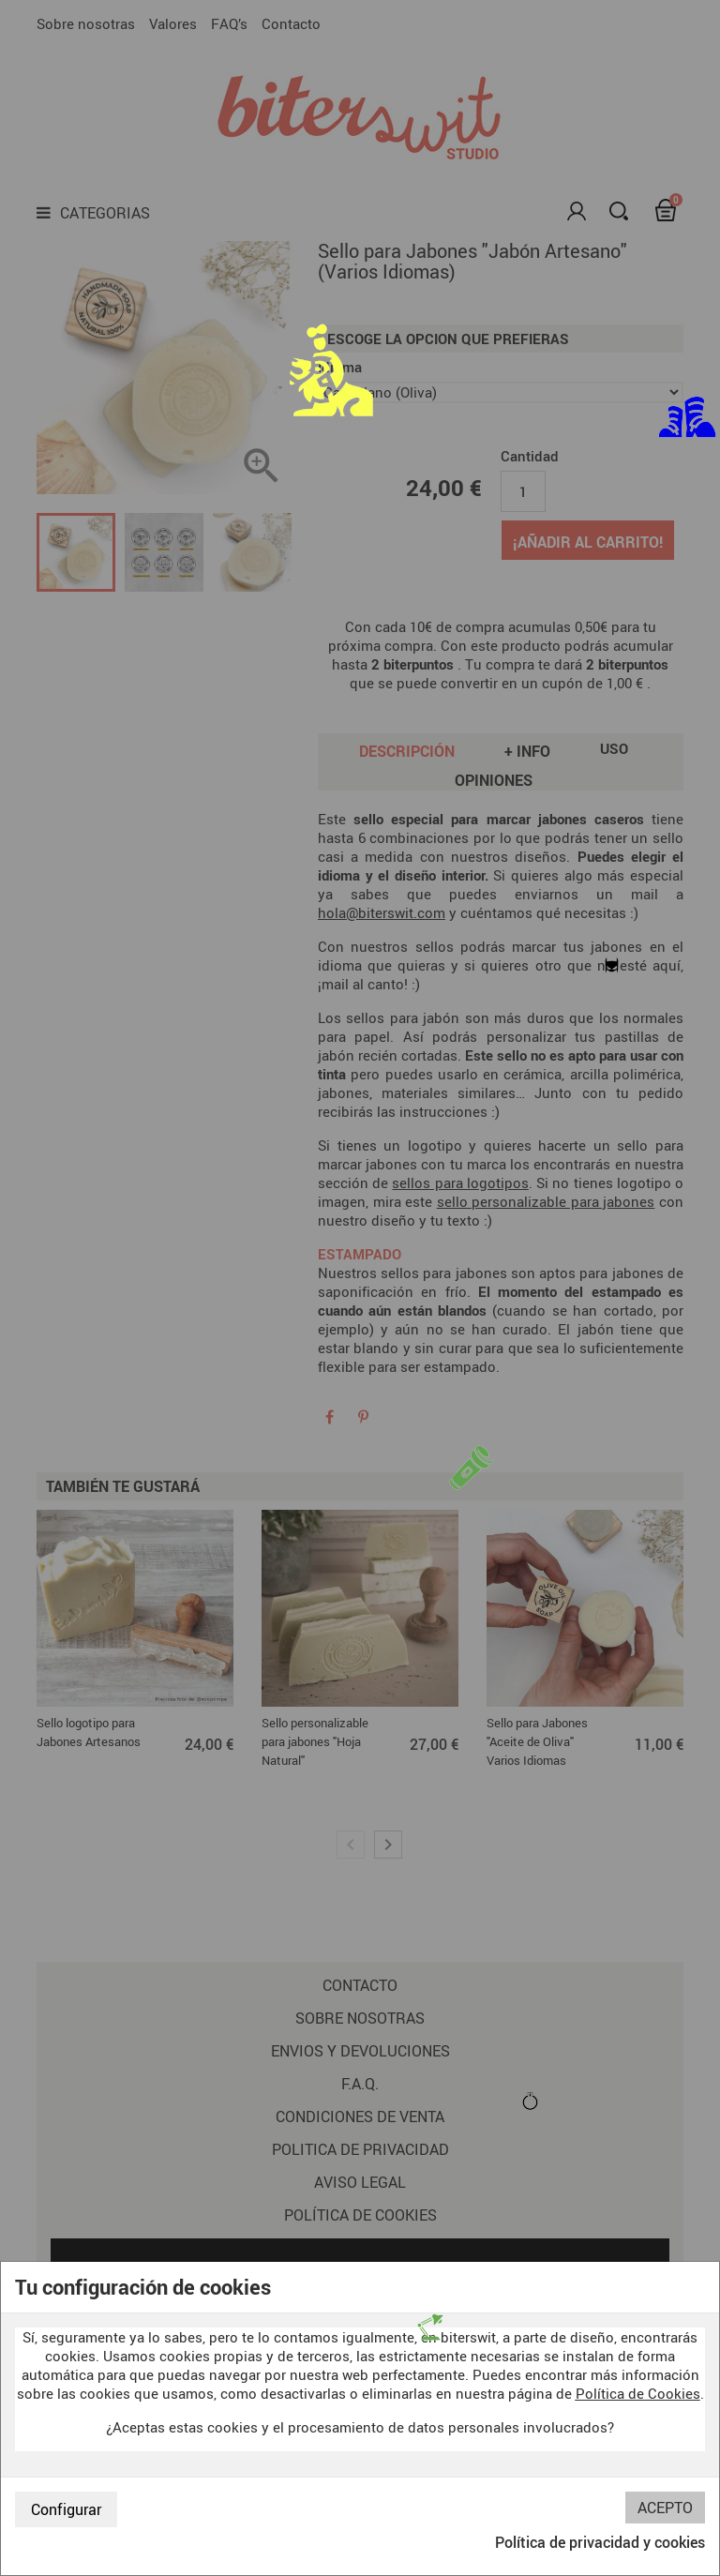 The height and width of the screenshot is (2576, 720). What do you see at coordinates (611, 965) in the screenshot?
I see `select batman or superhero character` at bounding box center [611, 965].